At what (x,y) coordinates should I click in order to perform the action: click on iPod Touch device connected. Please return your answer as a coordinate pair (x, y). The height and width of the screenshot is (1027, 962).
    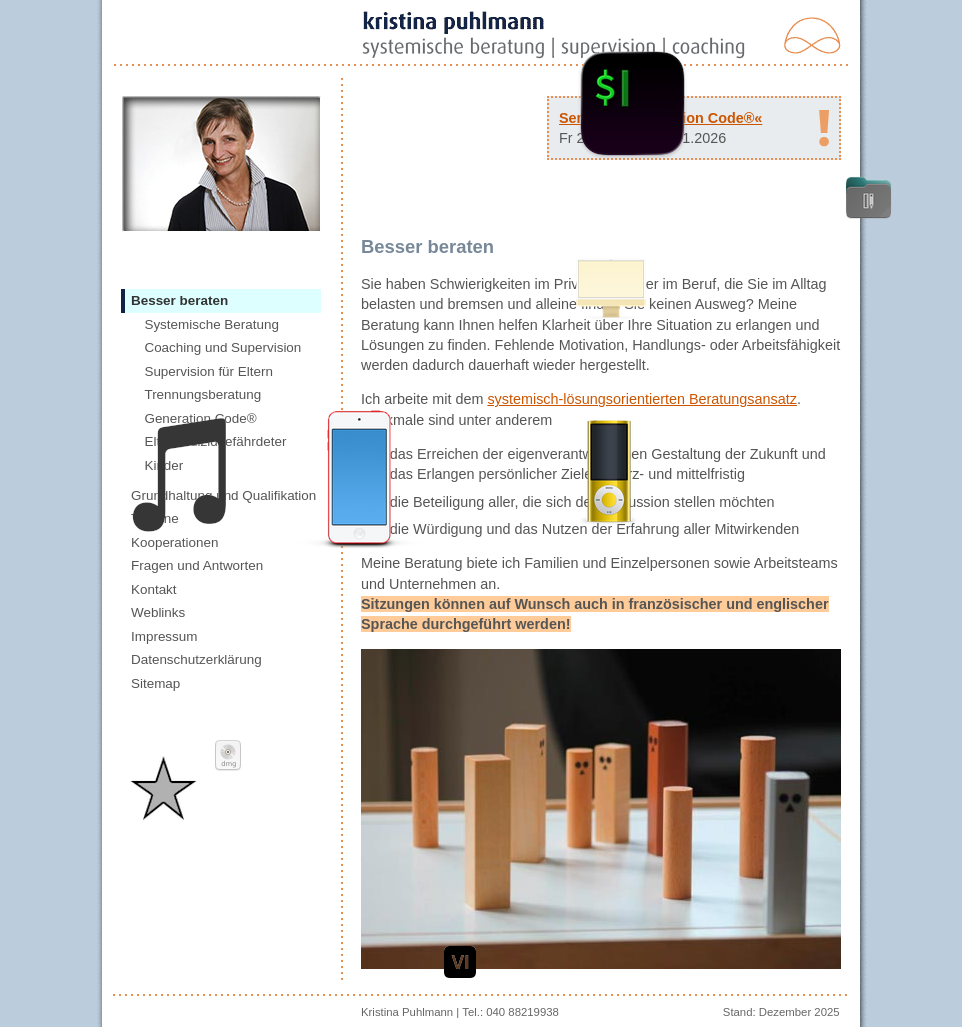
    Looking at the image, I should click on (359, 479).